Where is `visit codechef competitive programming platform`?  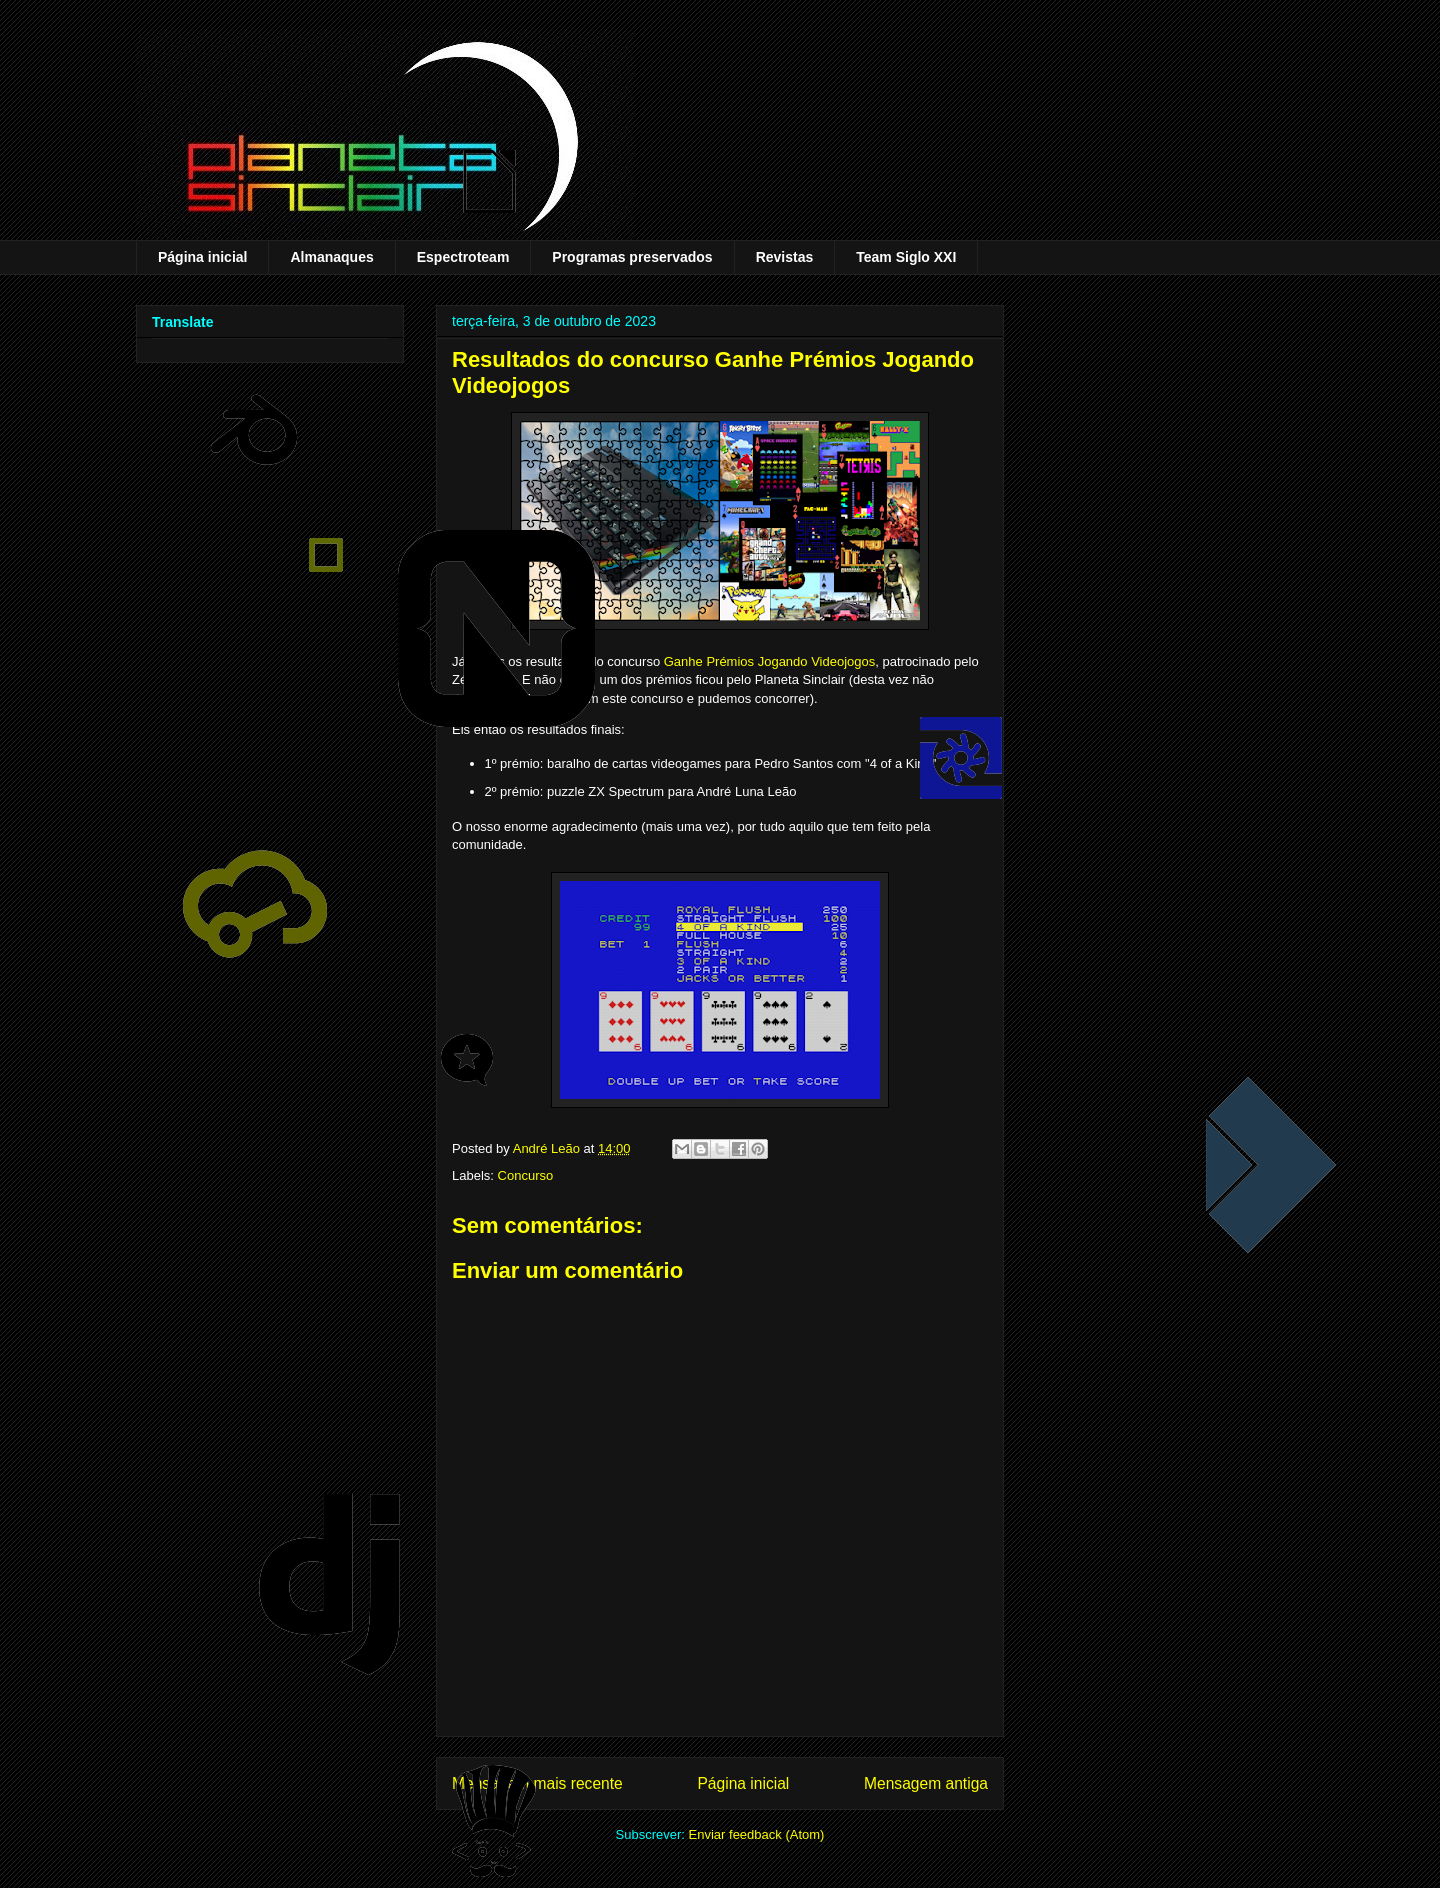 visit codechef competitive programming platform is located at coordinates (494, 1821).